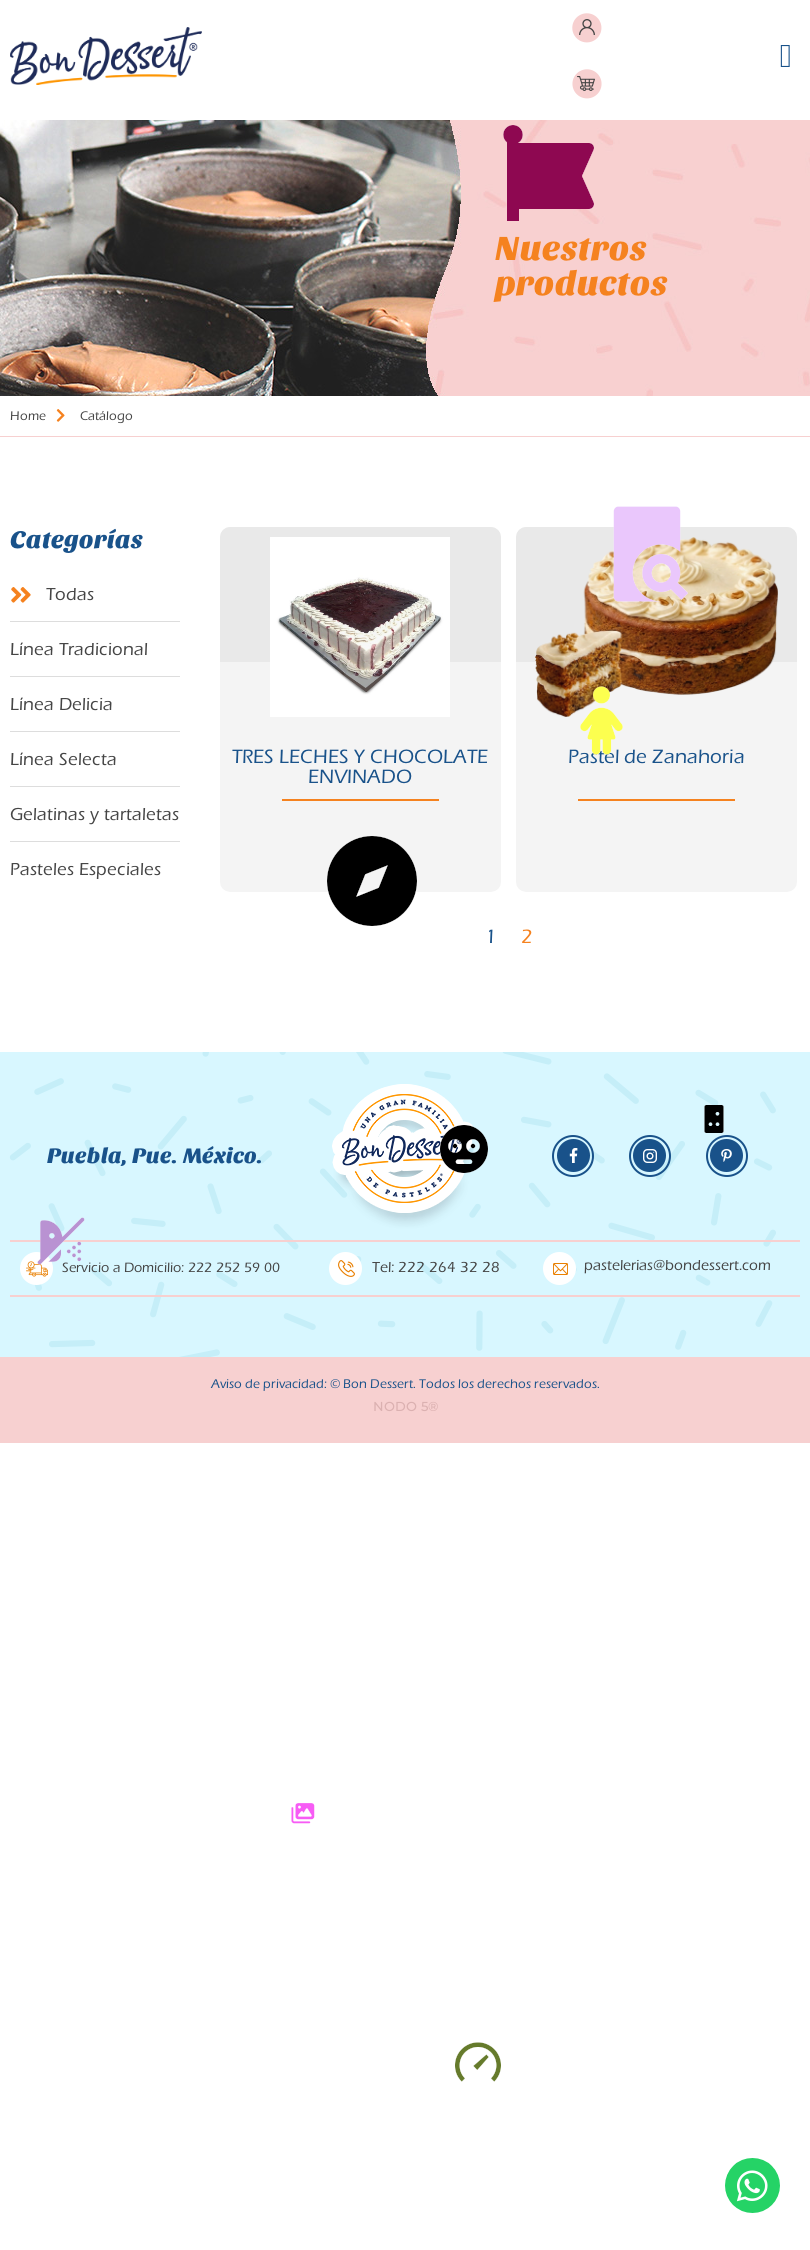 This screenshot has height=2250, width=810. I want to click on open the Speedtest app, so click(478, 2062).